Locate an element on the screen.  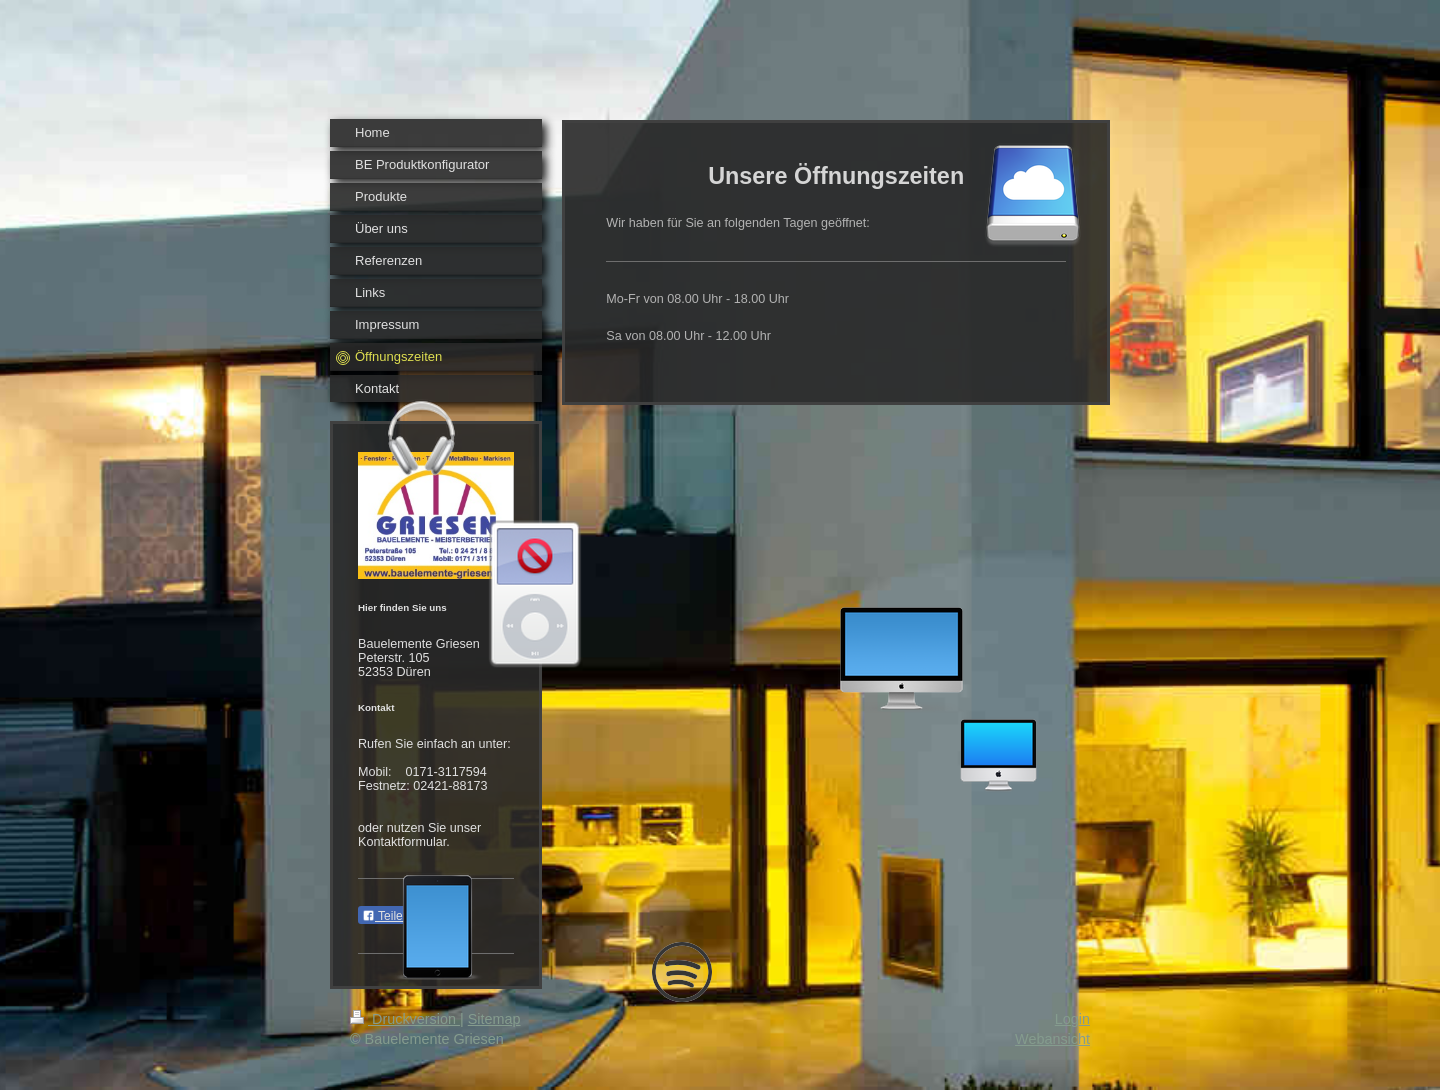
connect bluetooth headphones is located at coordinates (421, 438).